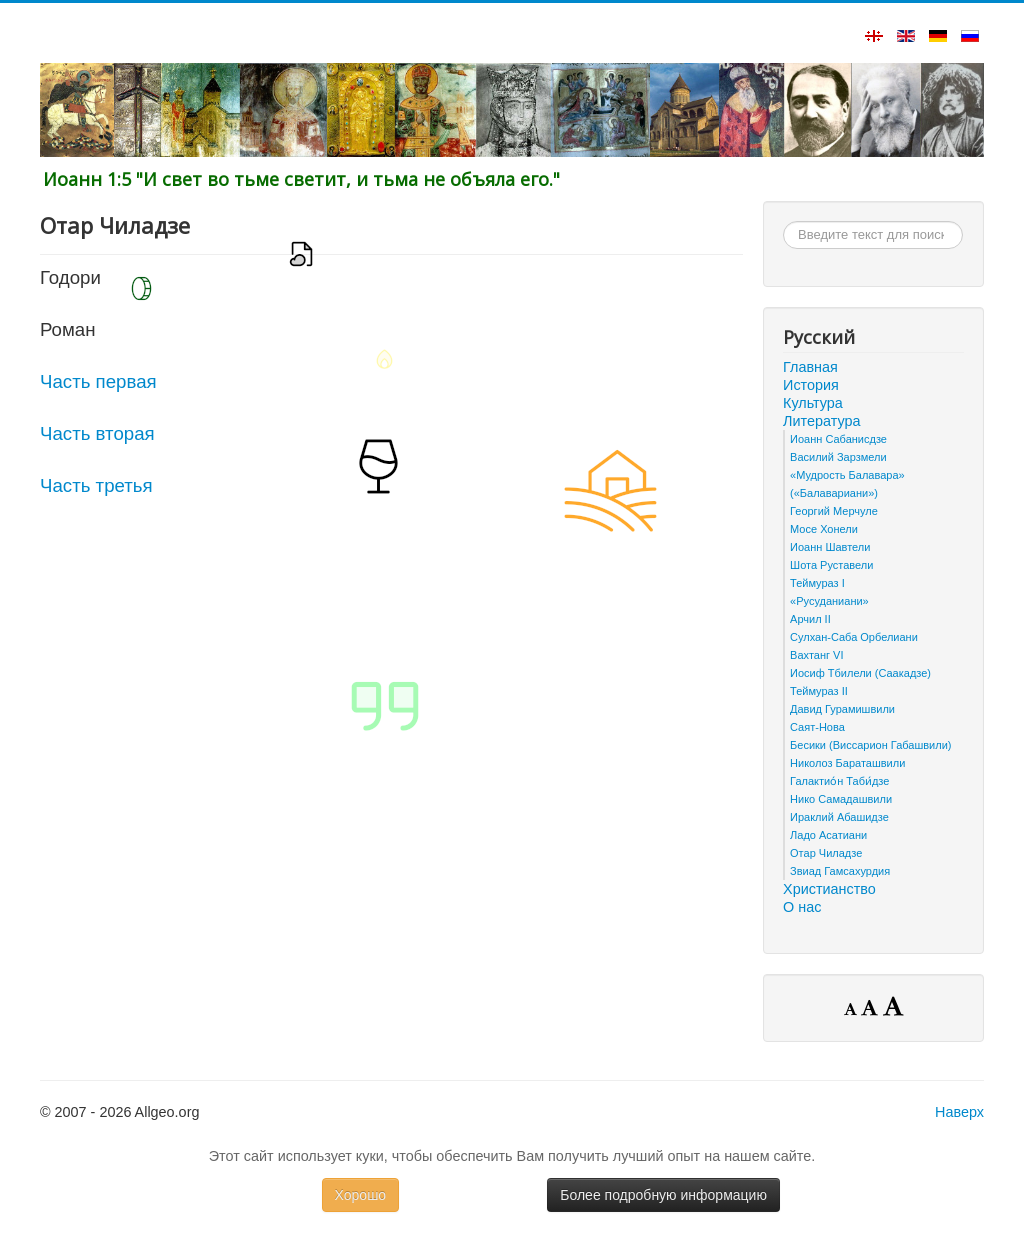 Image resolution: width=1024 pixels, height=1242 pixels. Describe the element at coordinates (610, 492) in the screenshot. I see `access farm or agricultural features` at that location.